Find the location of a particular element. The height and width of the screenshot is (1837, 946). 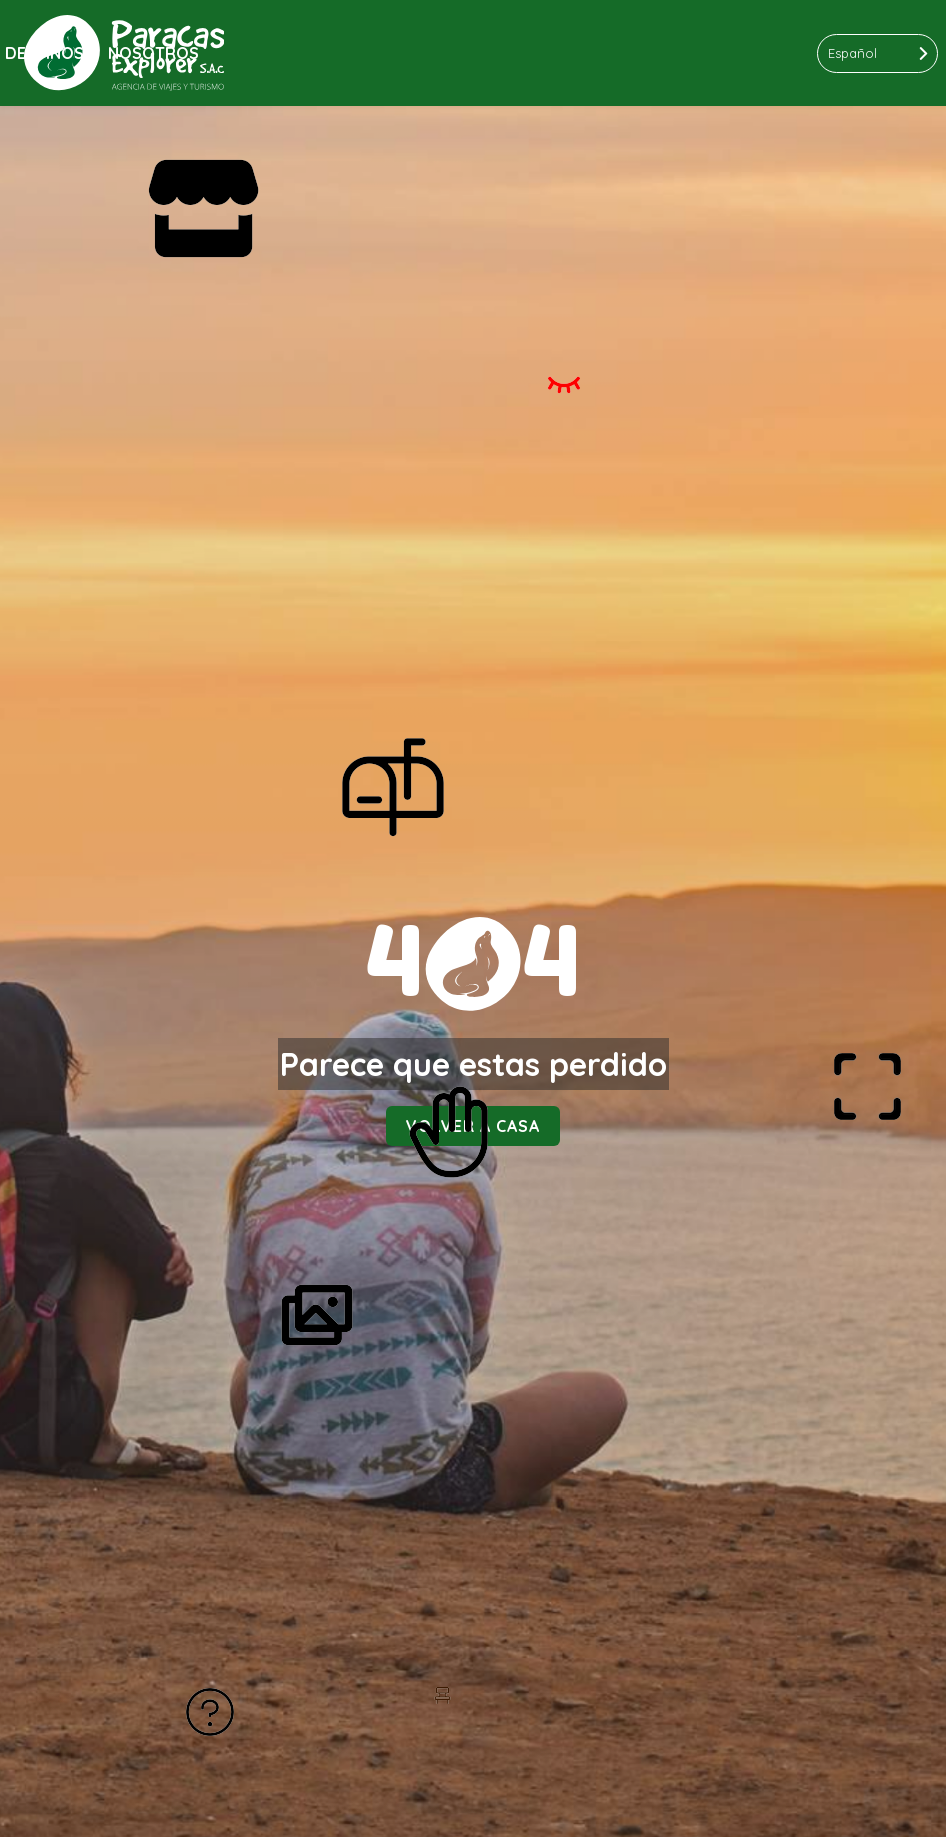

view photo gallery is located at coordinates (317, 1315).